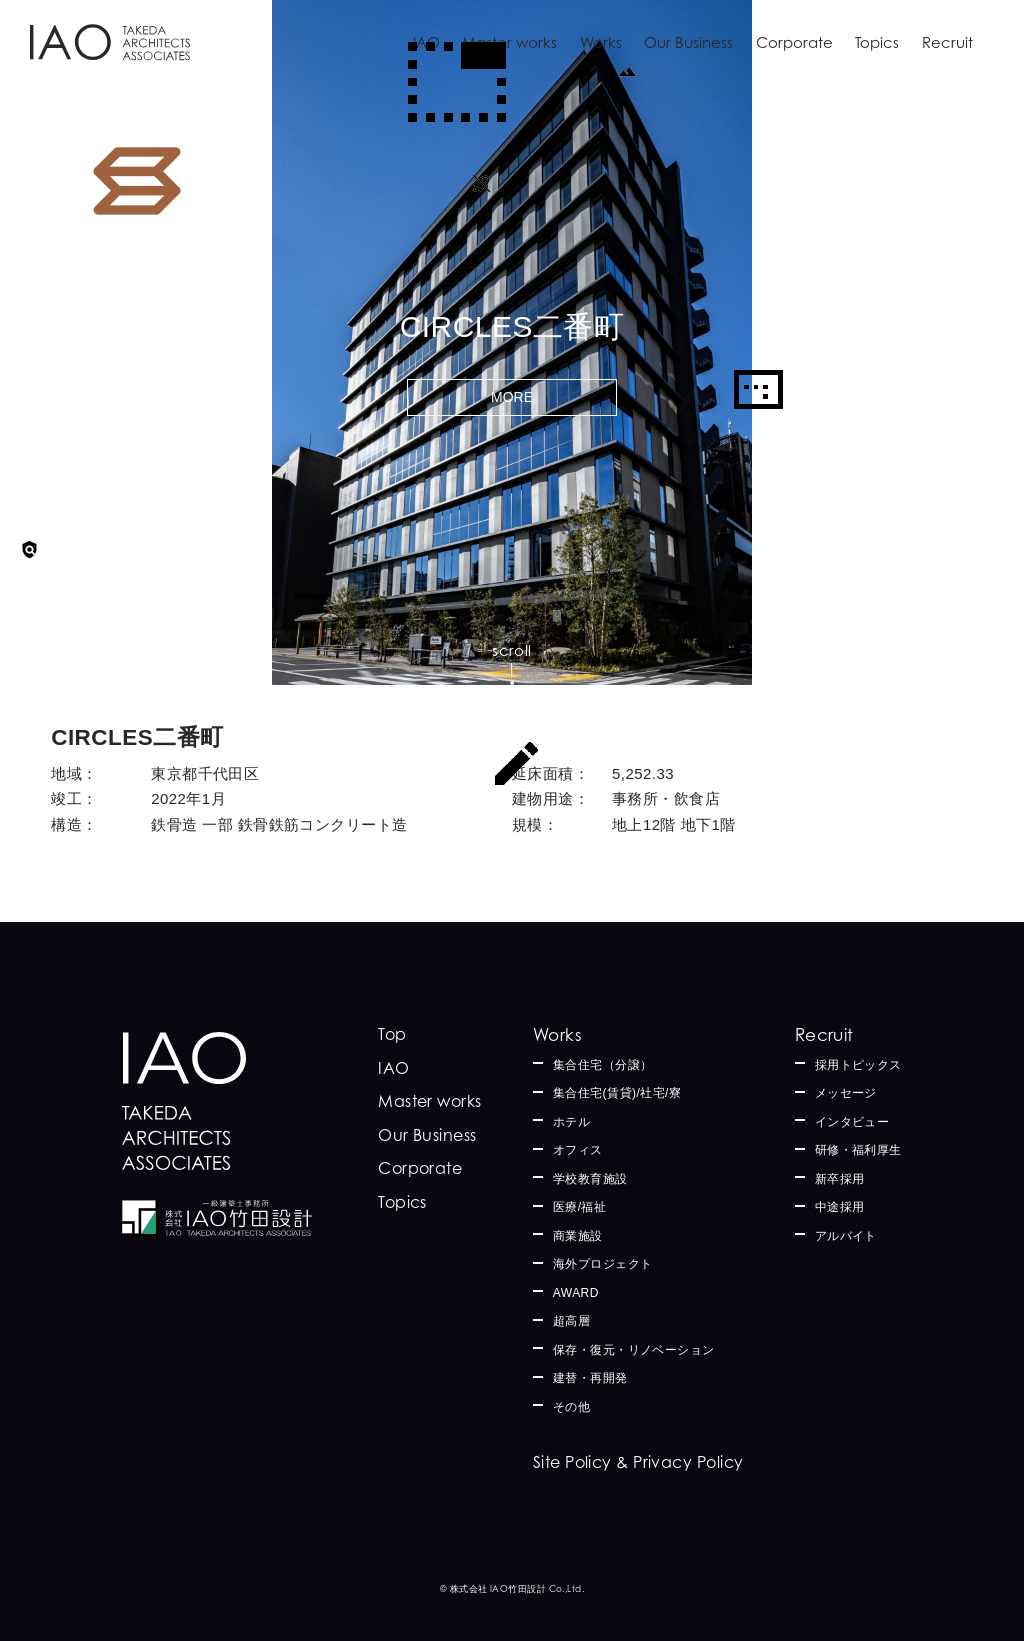  Describe the element at coordinates (627, 71) in the screenshot. I see `view landscape or nature photos` at that location.